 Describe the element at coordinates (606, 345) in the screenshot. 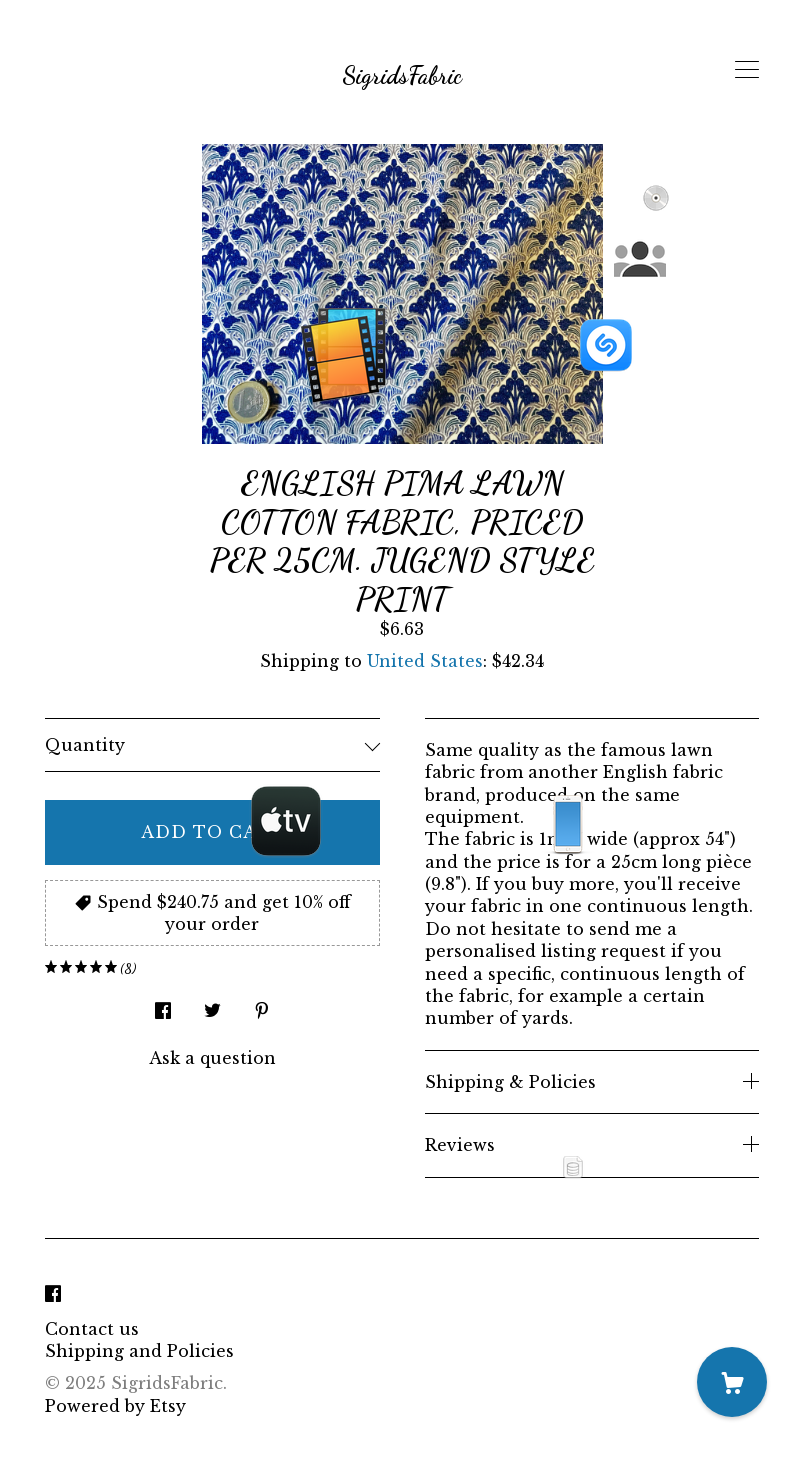

I see `identify a song playing nearby` at that location.